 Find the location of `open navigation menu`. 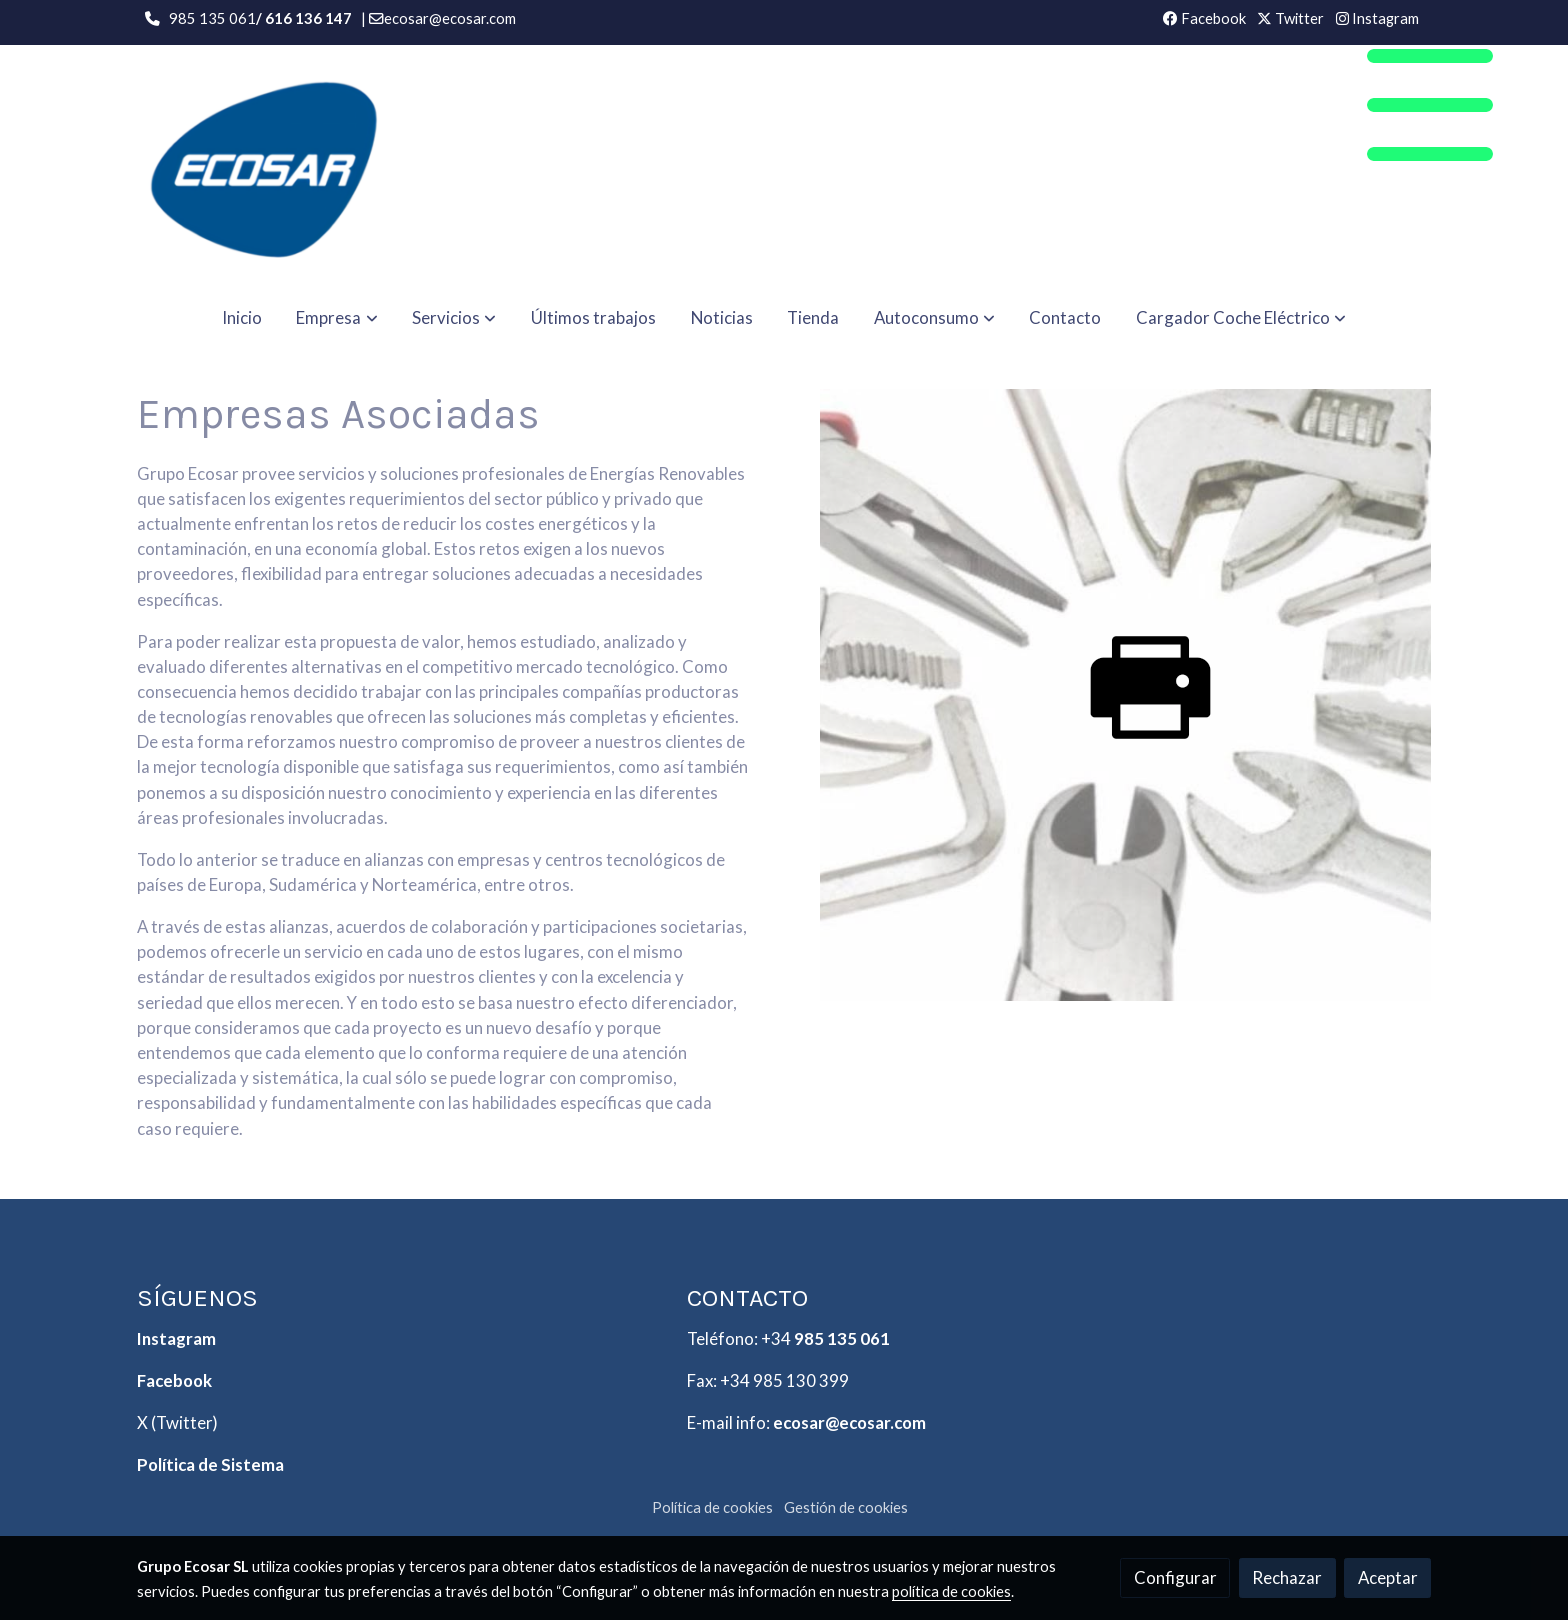

open navigation menu is located at coordinates (1430, 105).